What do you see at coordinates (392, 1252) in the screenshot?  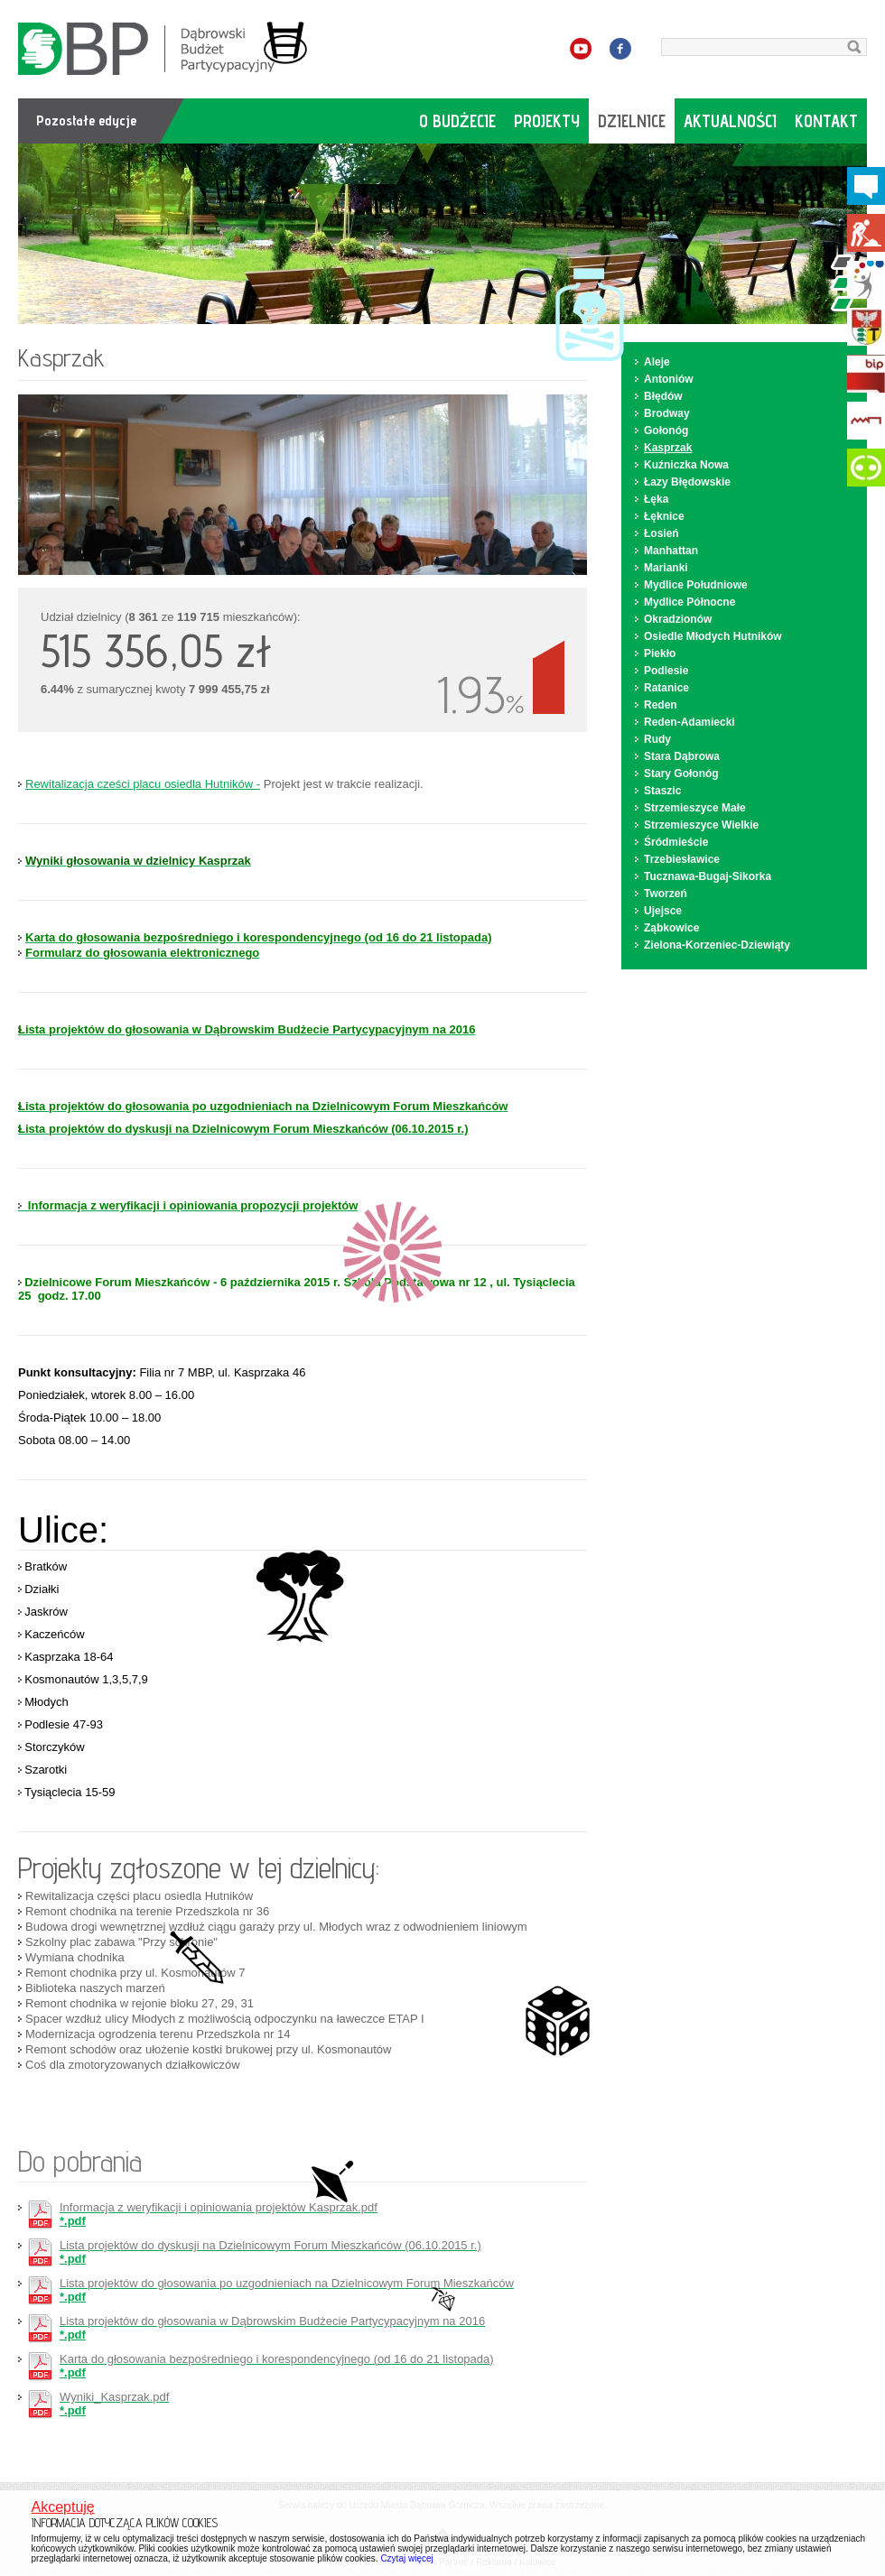 I see `dandelion flower icon for nature or garden-themed game elements` at bounding box center [392, 1252].